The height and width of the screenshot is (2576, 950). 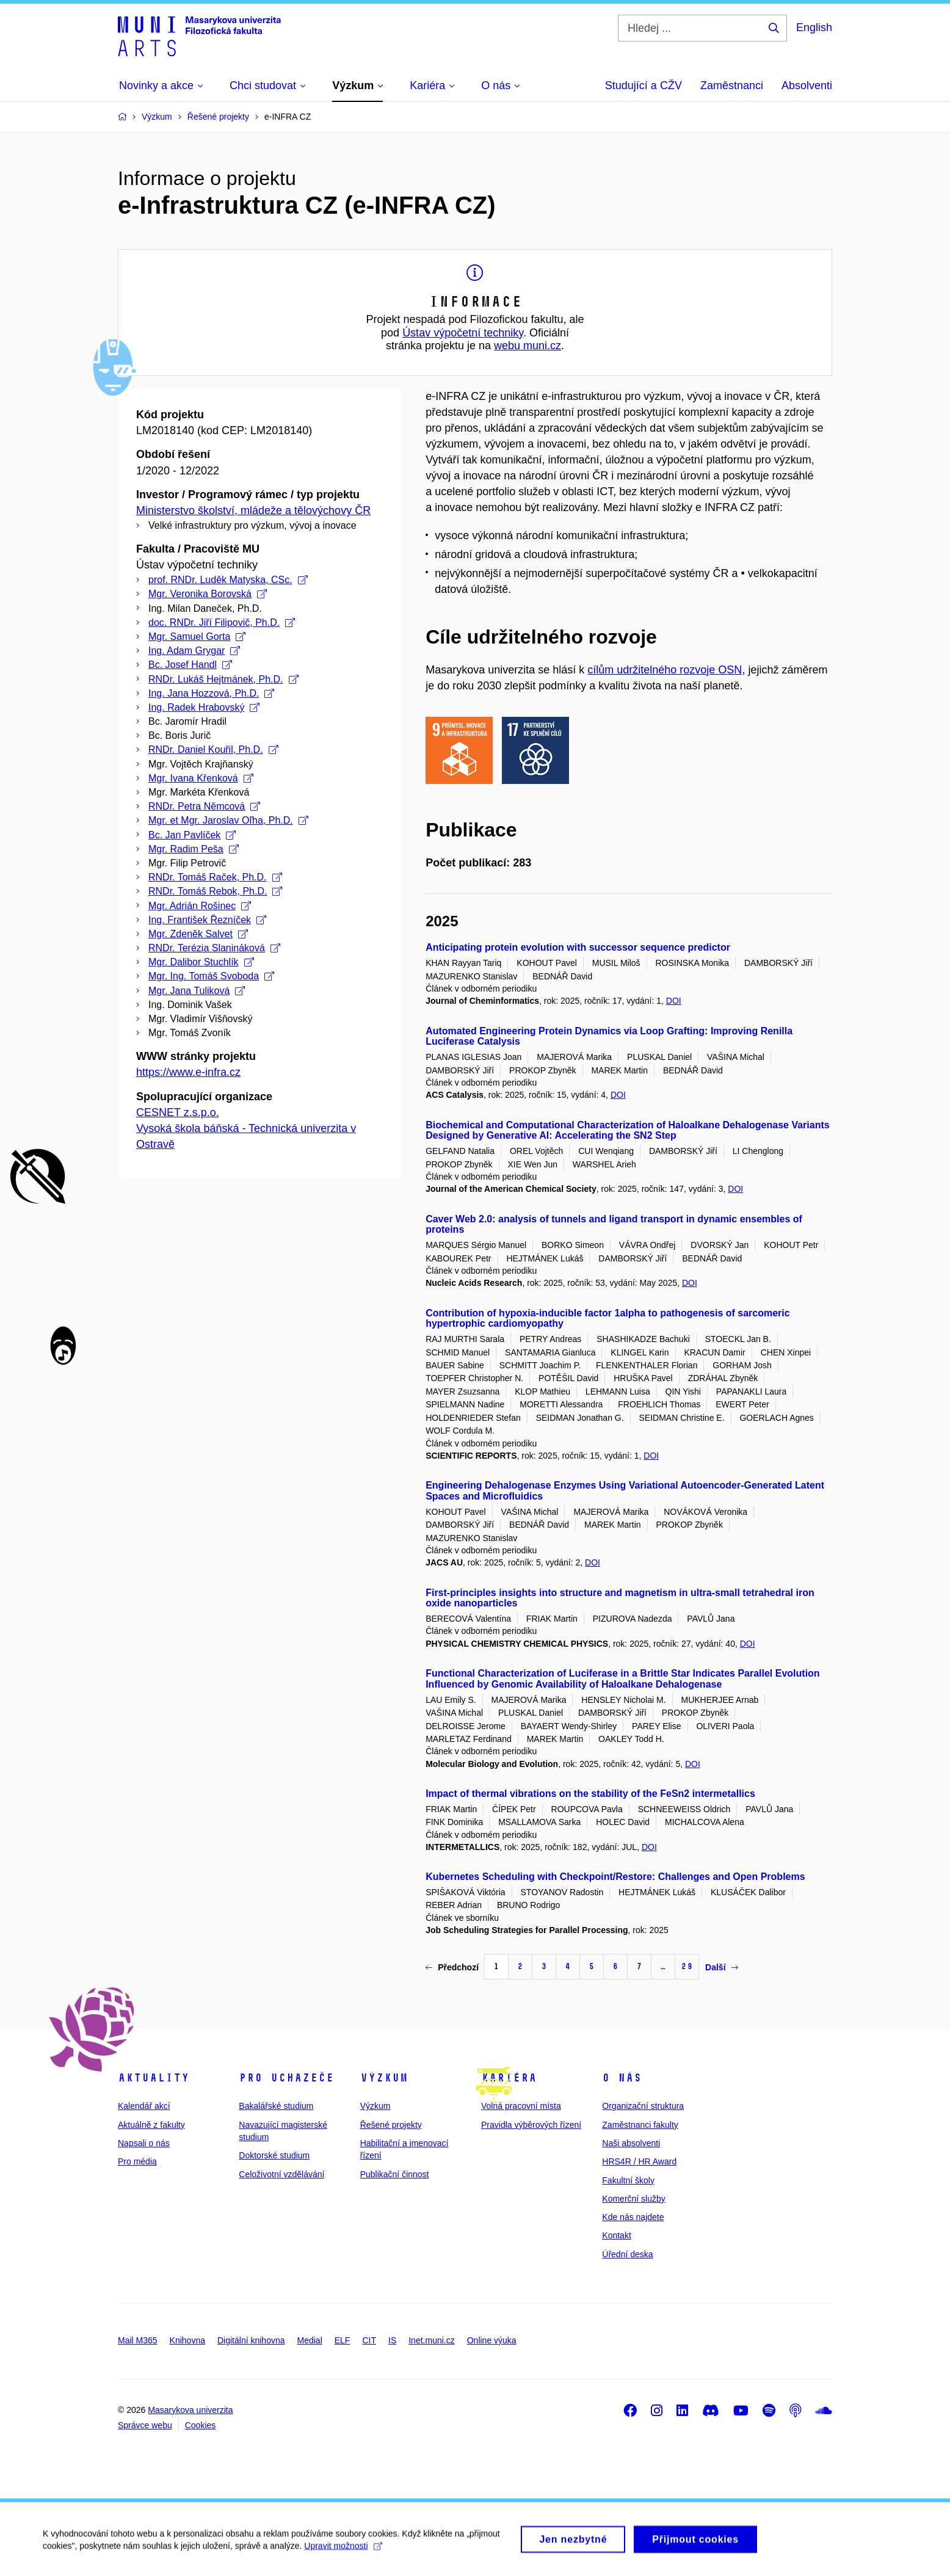 What do you see at coordinates (37, 1176) in the screenshot?
I see `attack or combat action button` at bounding box center [37, 1176].